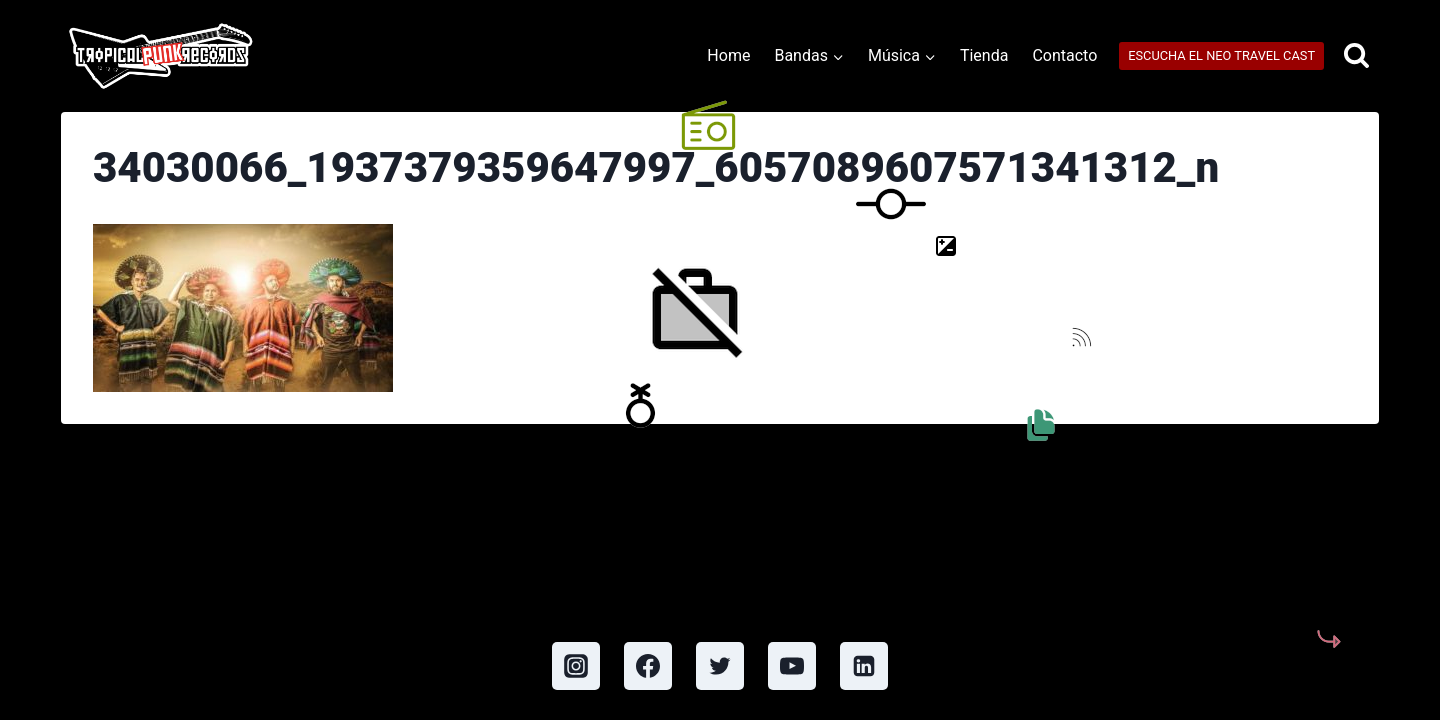  What do you see at coordinates (891, 204) in the screenshot?
I see `view commit history in version control` at bounding box center [891, 204].